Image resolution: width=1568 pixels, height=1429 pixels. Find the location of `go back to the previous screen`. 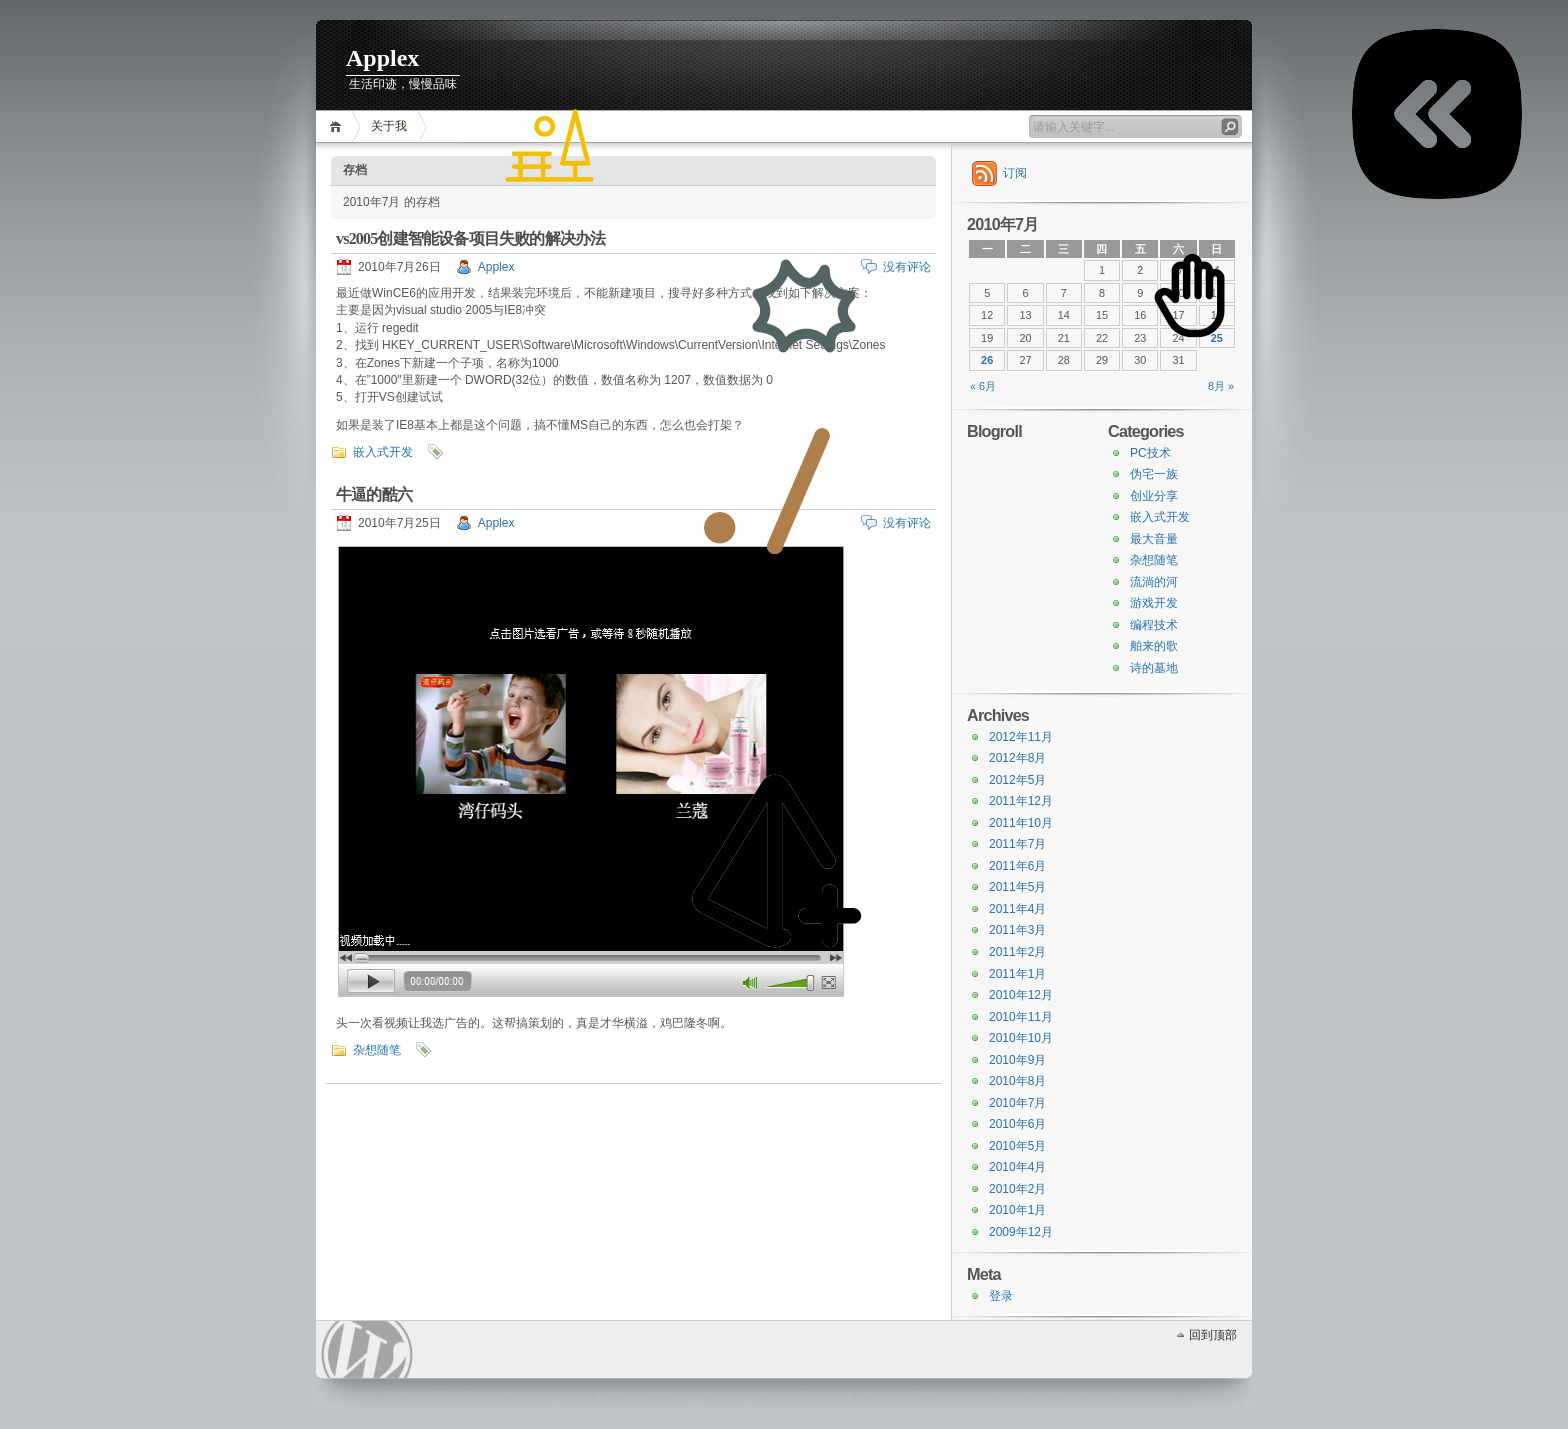

go back to the previous screen is located at coordinates (1437, 114).